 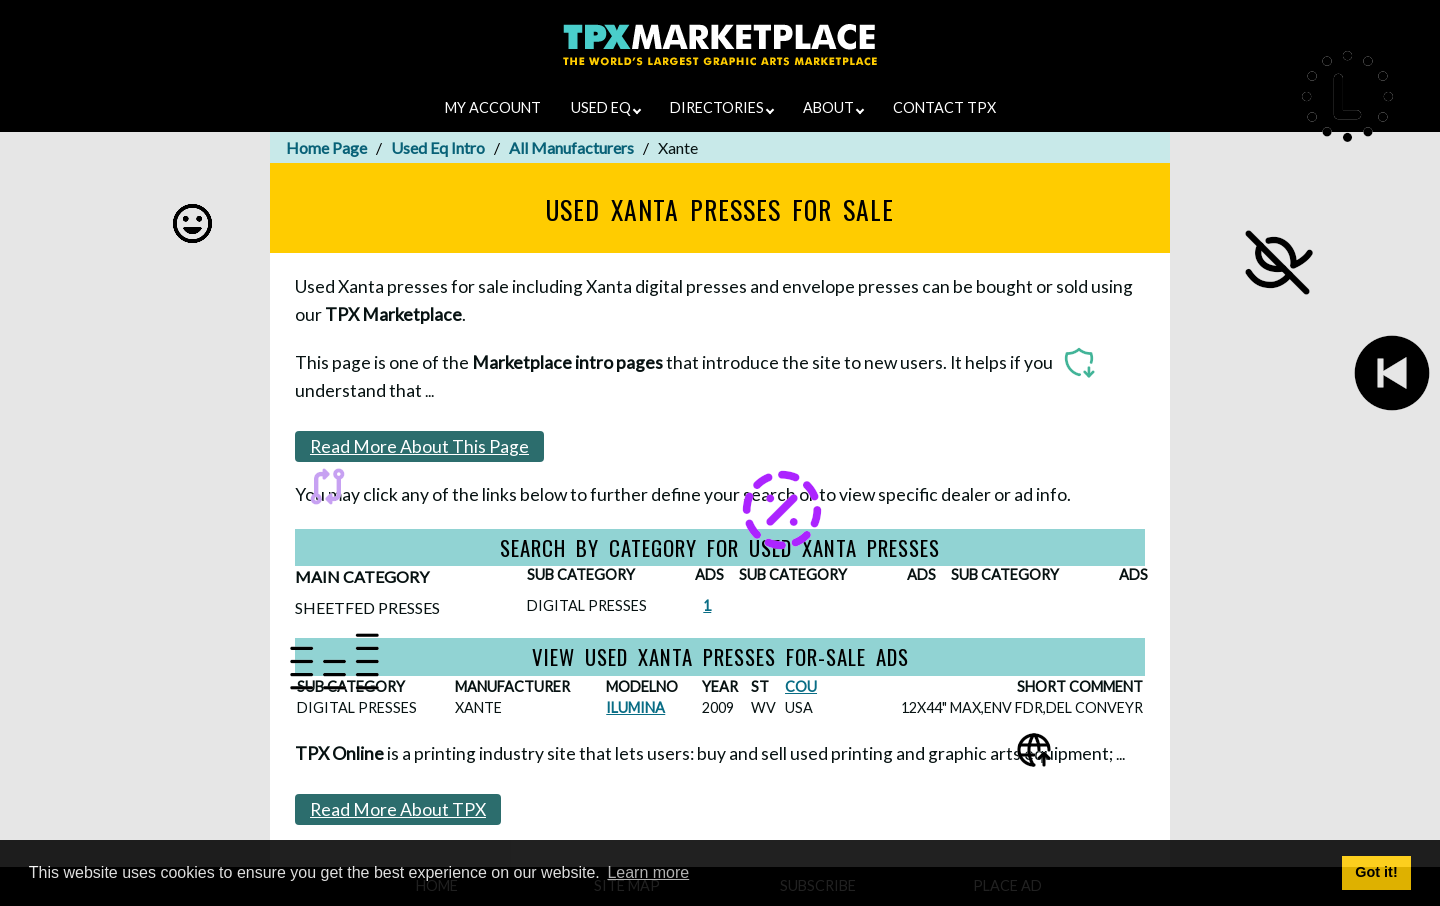 What do you see at coordinates (1392, 373) in the screenshot?
I see `skip to previous track` at bounding box center [1392, 373].